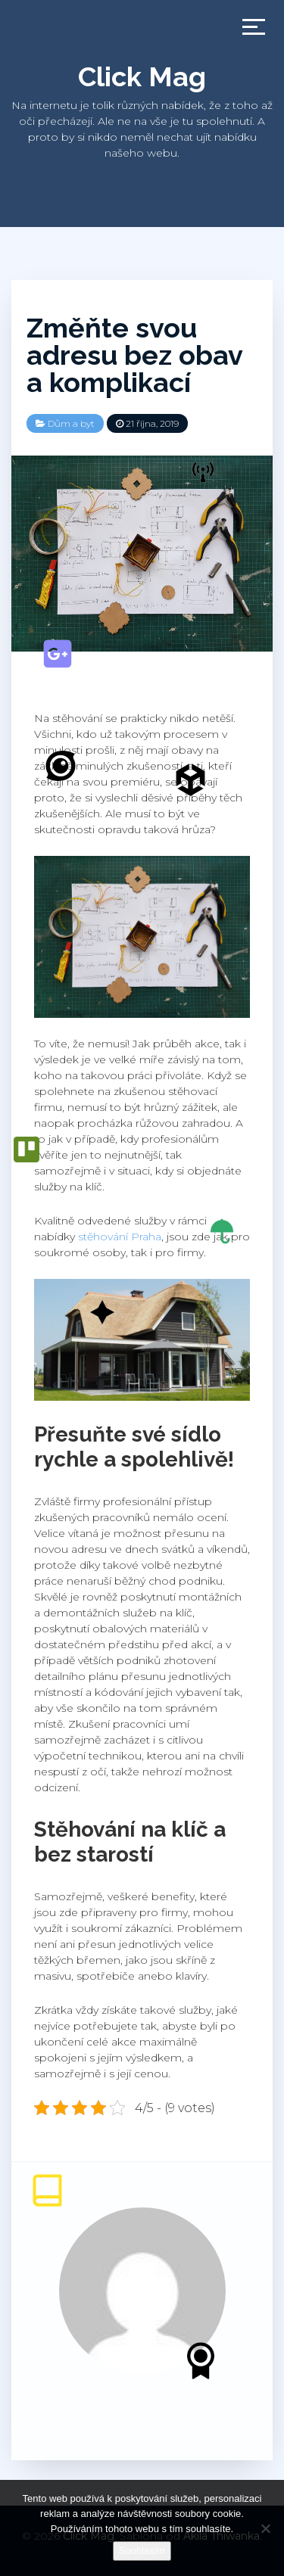 This screenshot has width=284, height=2576. I want to click on unity game engine logo, so click(190, 779).